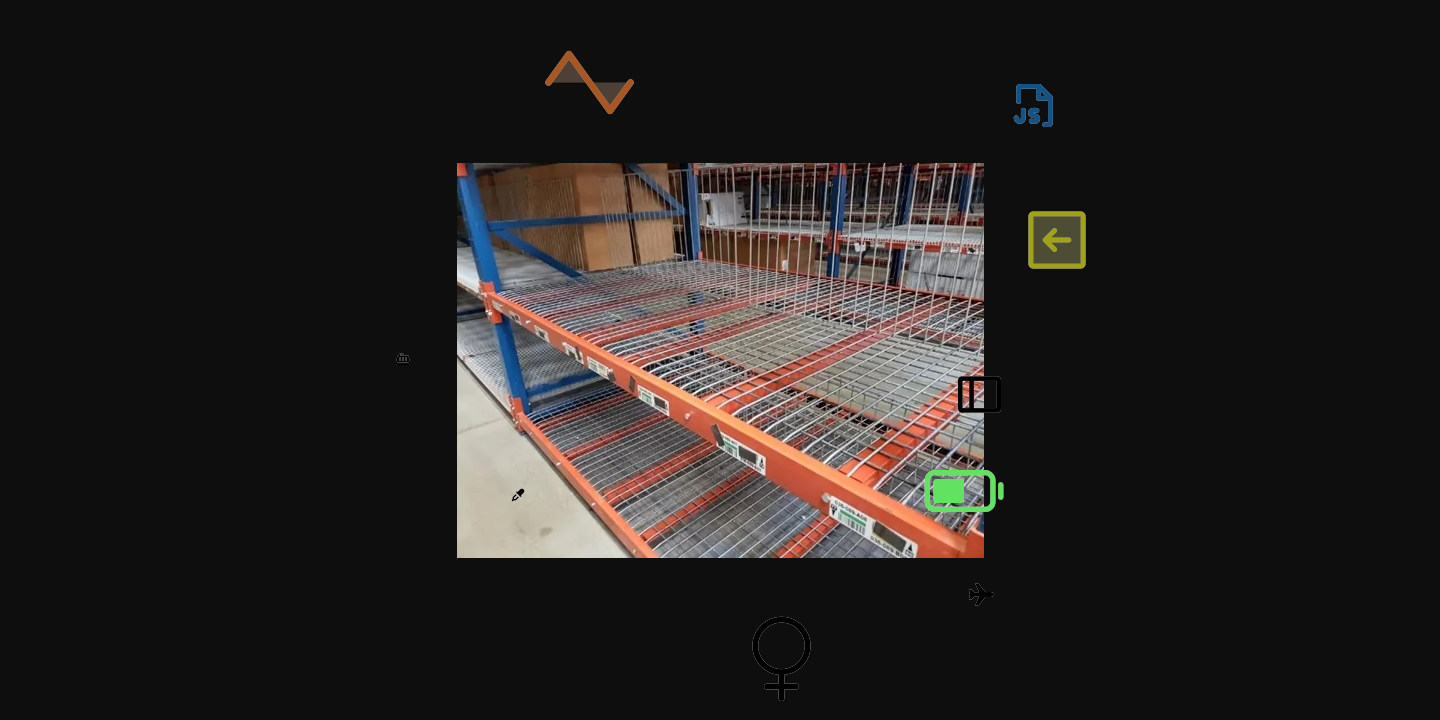 This screenshot has height=720, width=1440. I want to click on toggle sidebar panel visibility, so click(979, 394).